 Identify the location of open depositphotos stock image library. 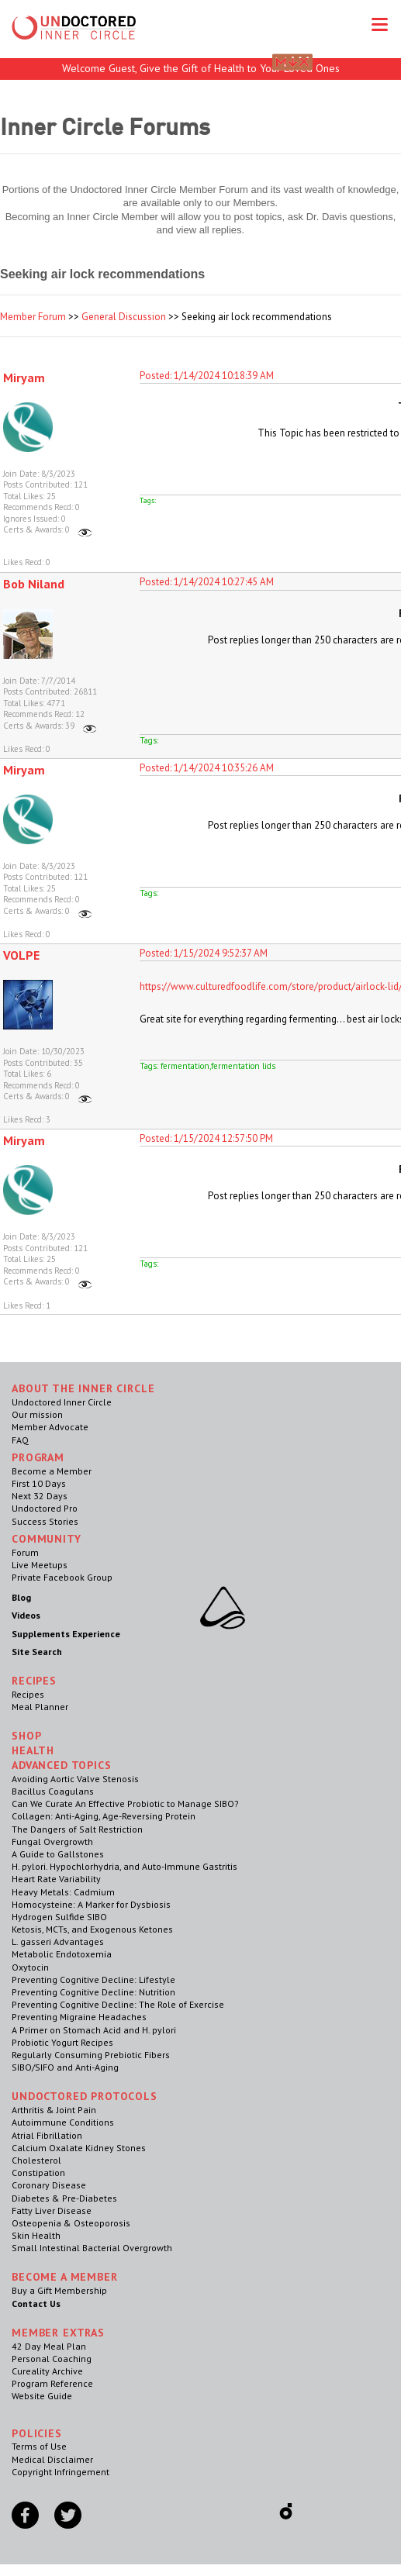
(285, 2511).